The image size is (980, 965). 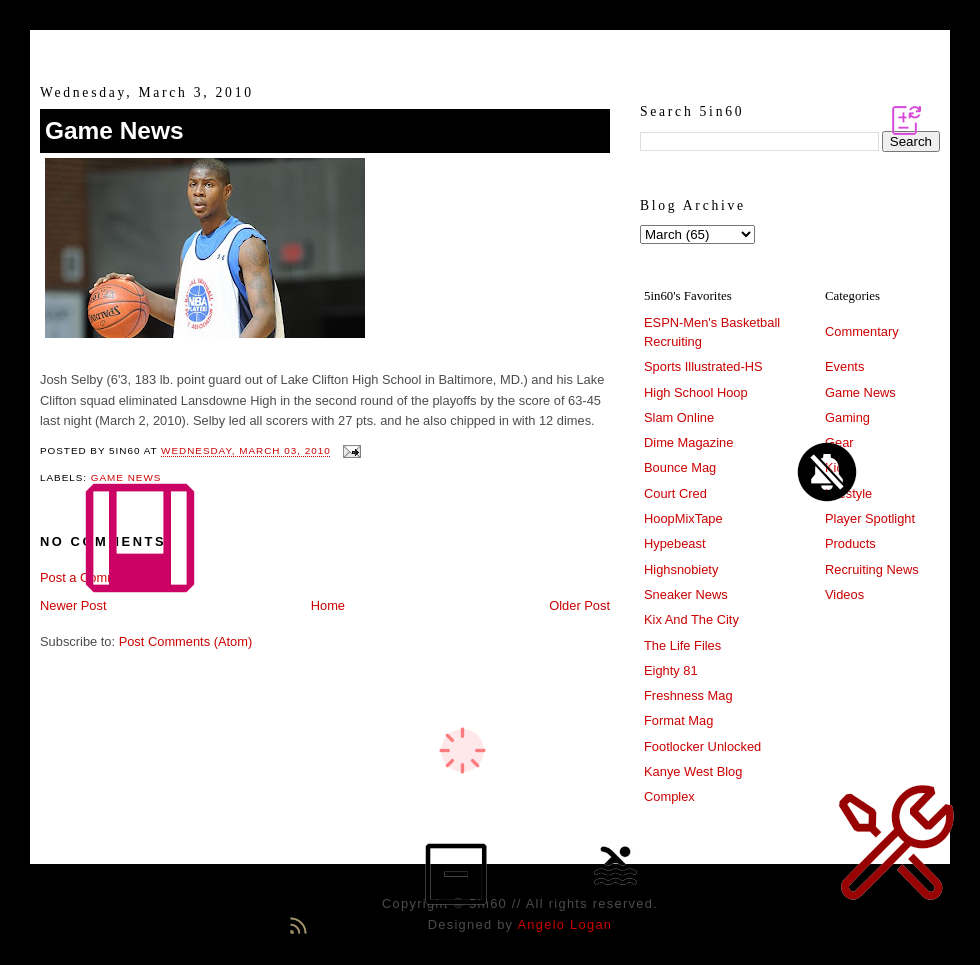 I want to click on remove item from diff comparison, so click(x=458, y=876).